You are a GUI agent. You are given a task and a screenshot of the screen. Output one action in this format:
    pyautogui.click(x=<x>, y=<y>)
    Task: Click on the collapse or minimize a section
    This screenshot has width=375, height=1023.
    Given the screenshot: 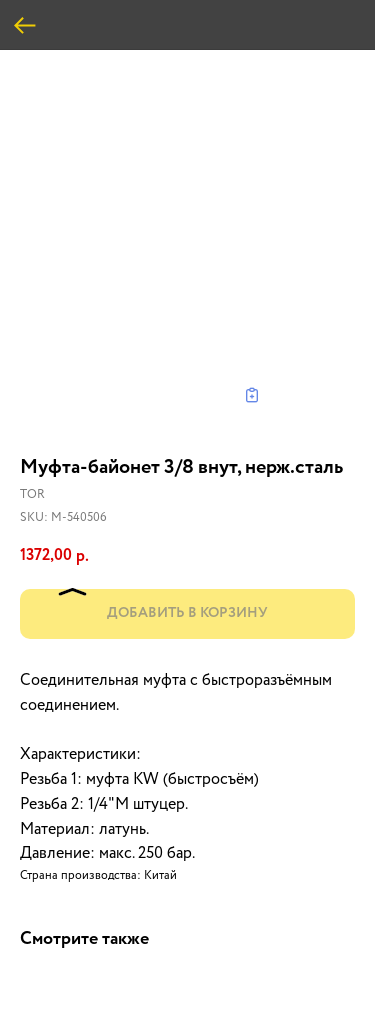 What is the action you would take?
    pyautogui.click(x=72, y=592)
    